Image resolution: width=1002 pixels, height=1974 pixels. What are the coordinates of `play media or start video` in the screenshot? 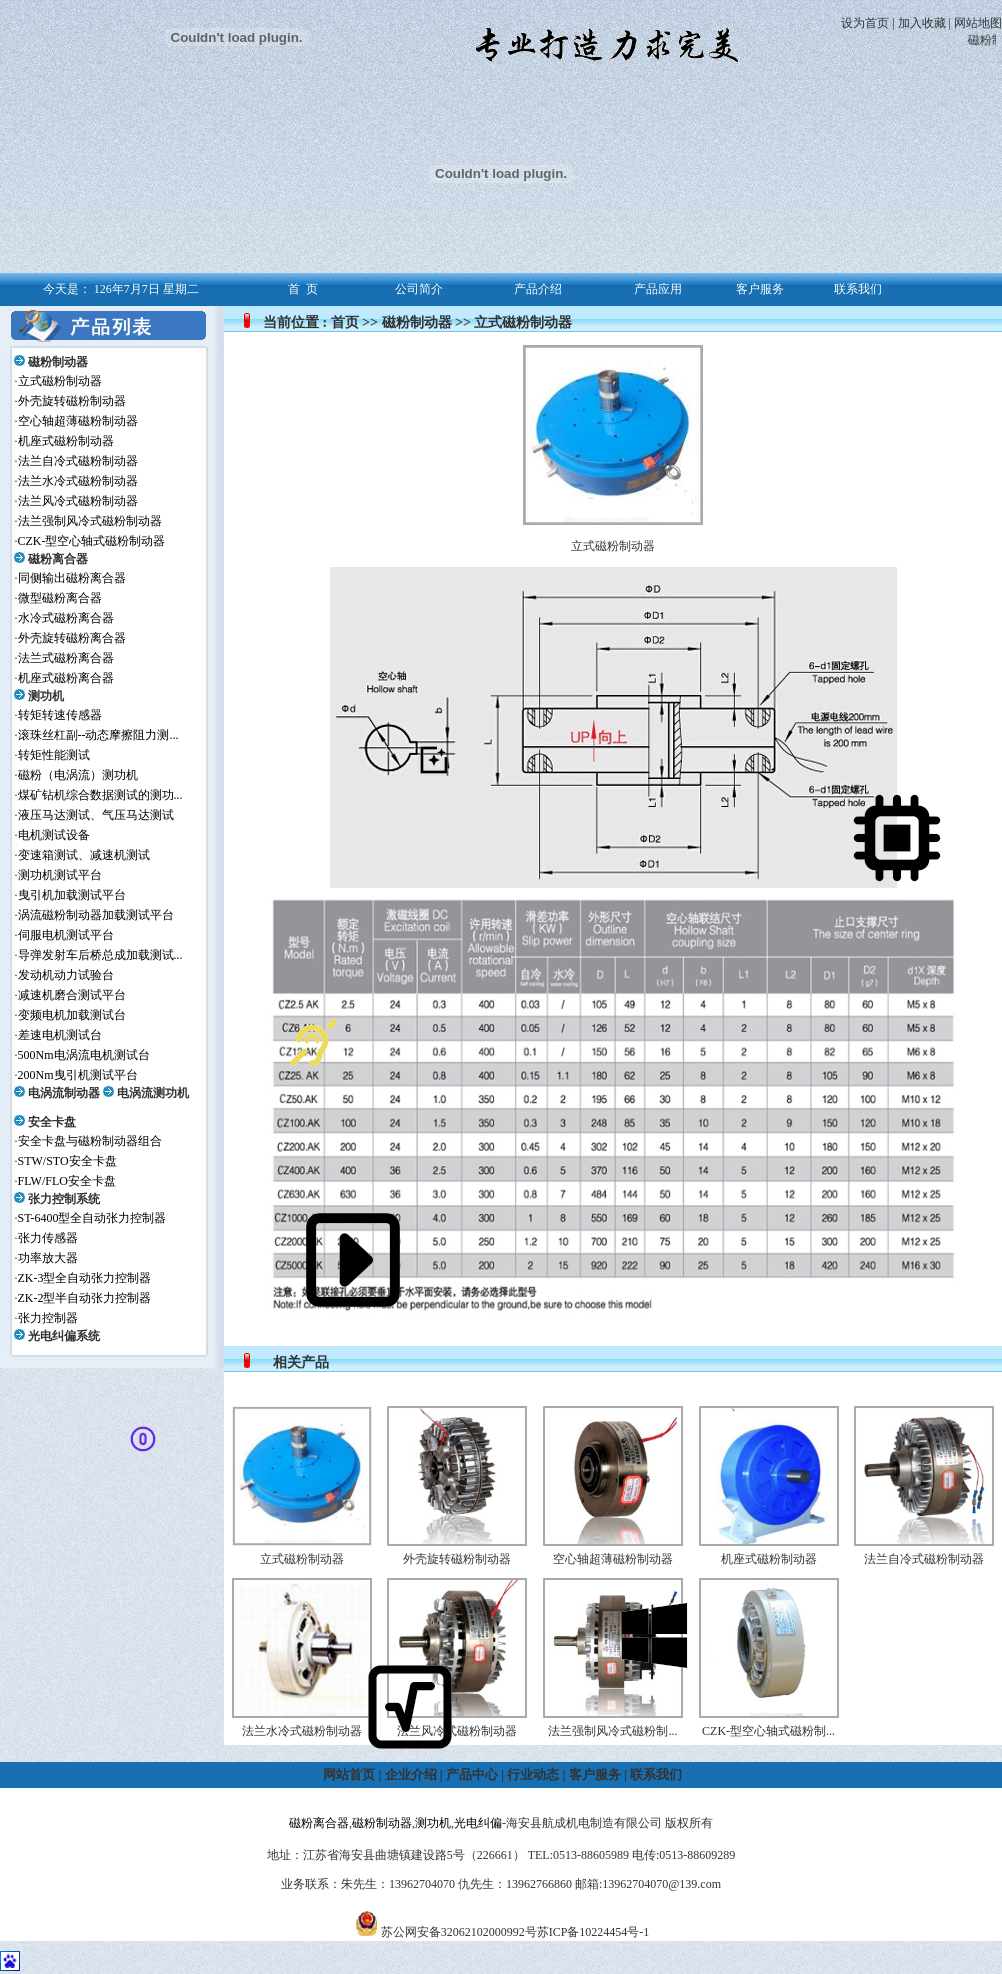 It's located at (353, 1260).